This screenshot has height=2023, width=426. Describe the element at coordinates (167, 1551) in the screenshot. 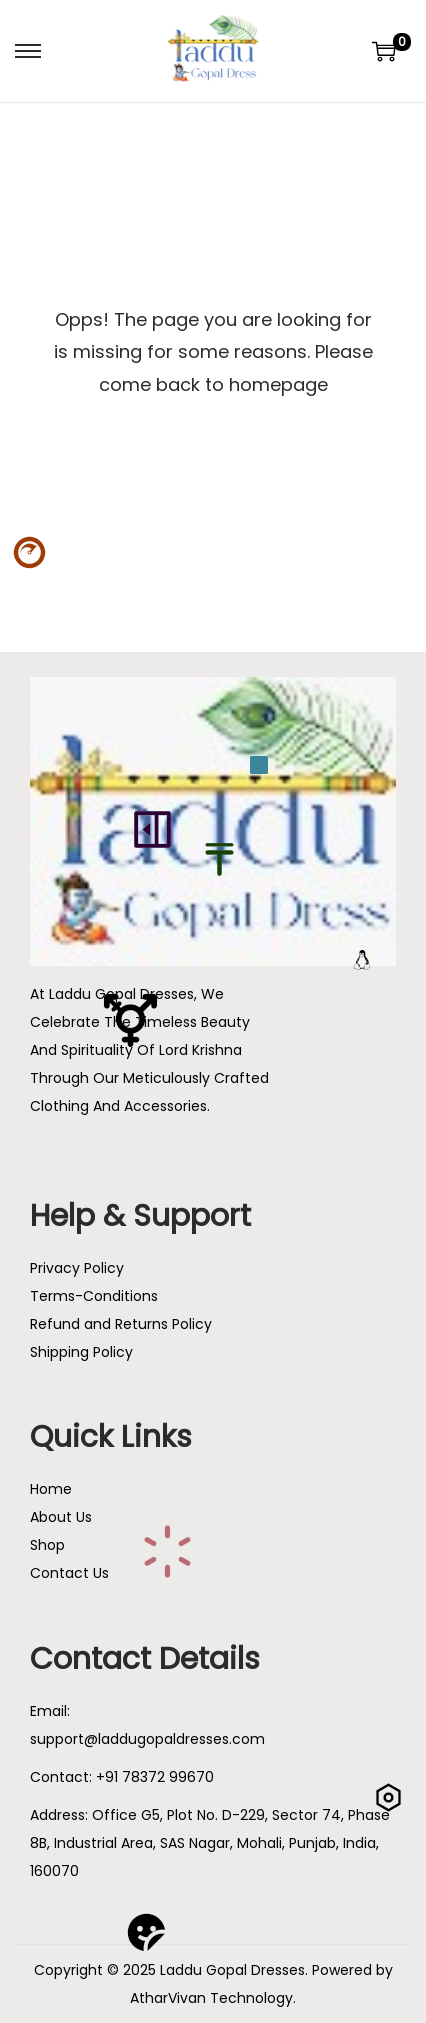

I see `loading content in progress` at that location.